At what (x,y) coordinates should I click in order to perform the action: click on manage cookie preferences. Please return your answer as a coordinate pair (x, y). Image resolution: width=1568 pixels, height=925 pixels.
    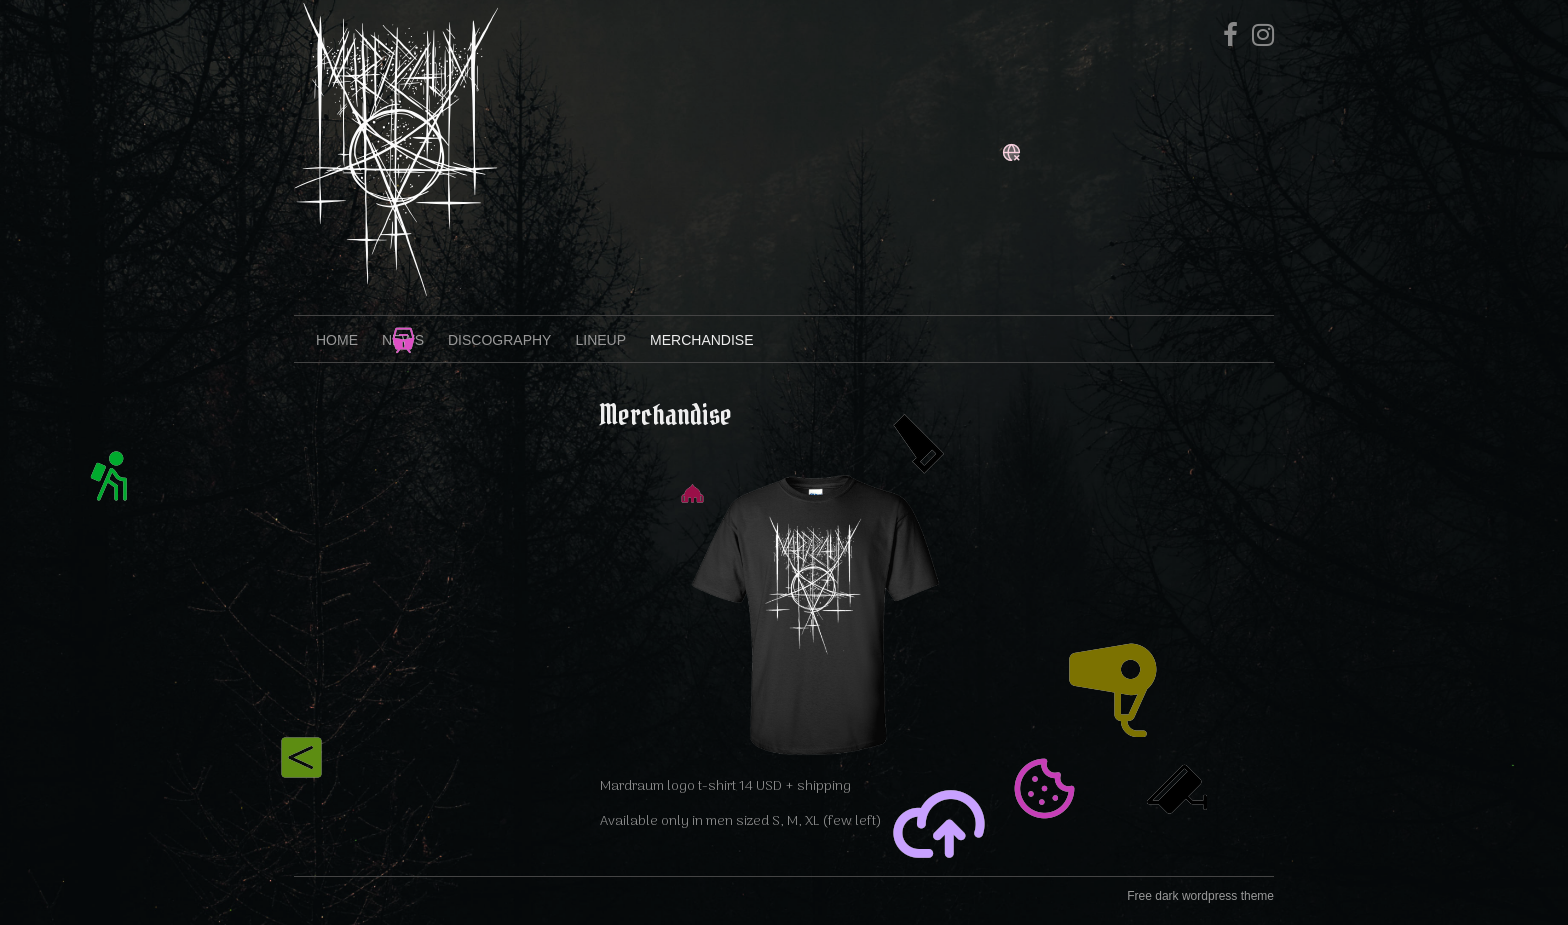
    Looking at the image, I should click on (1044, 788).